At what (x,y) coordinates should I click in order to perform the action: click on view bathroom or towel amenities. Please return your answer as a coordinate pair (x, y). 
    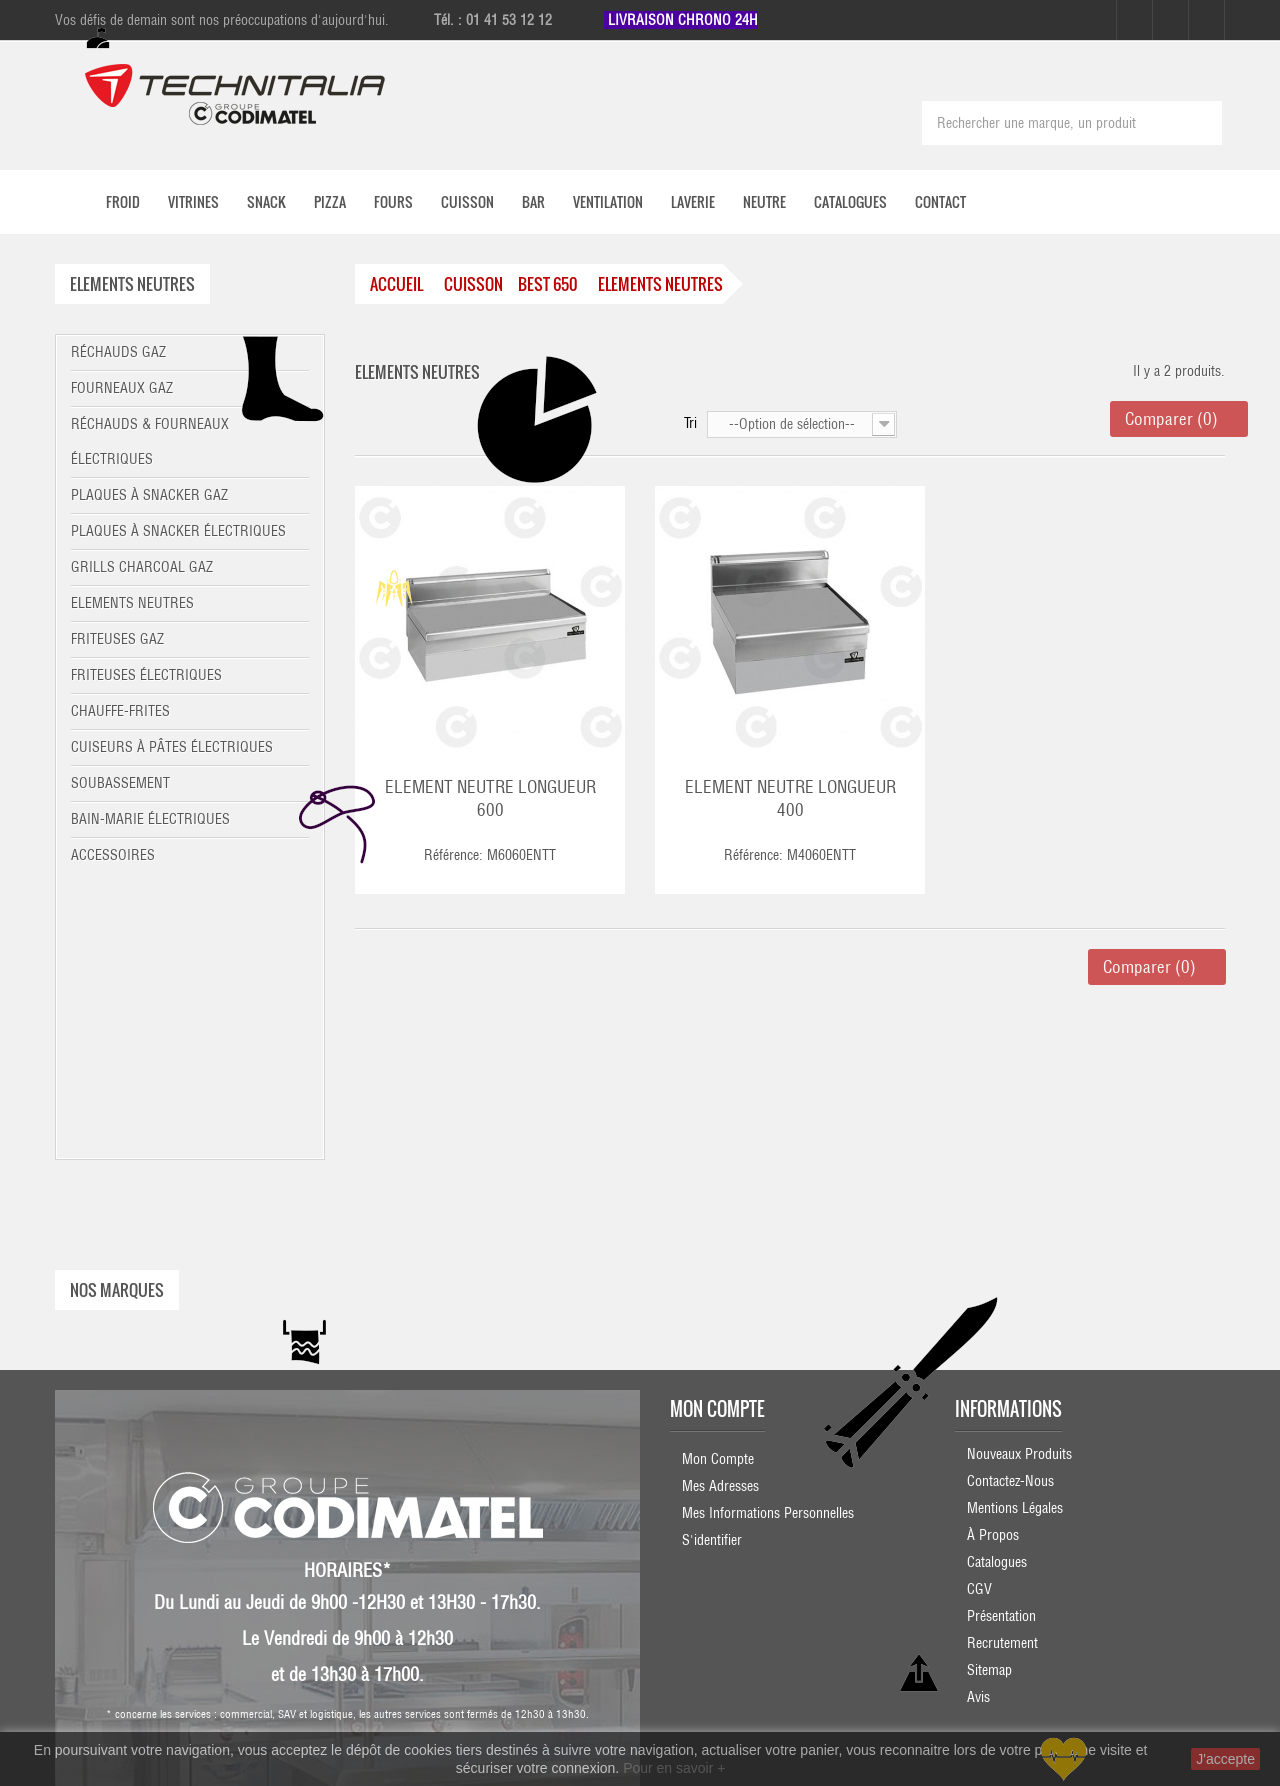
    Looking at the image, I should click on (304, 1340).